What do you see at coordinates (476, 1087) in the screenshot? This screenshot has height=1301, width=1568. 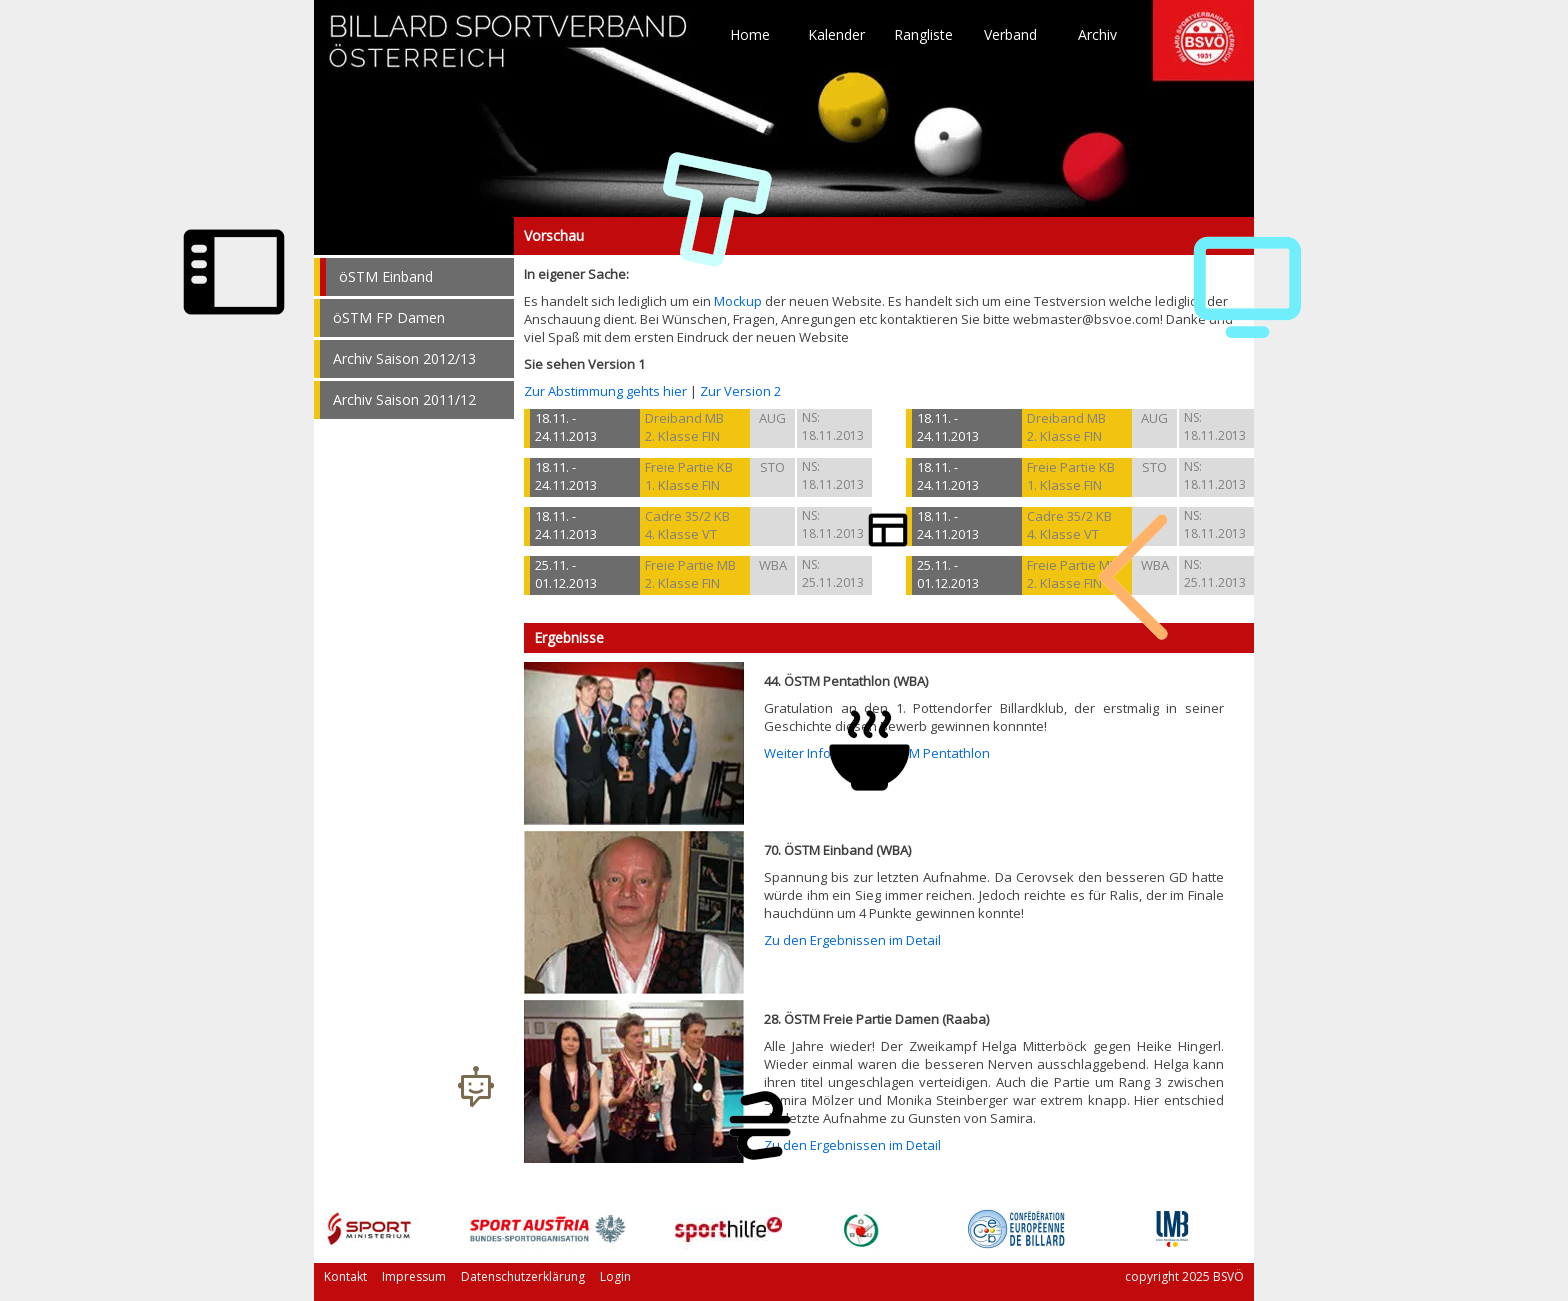 I see `access chatbot or automated assistant` at bounding box center [476, 1087].